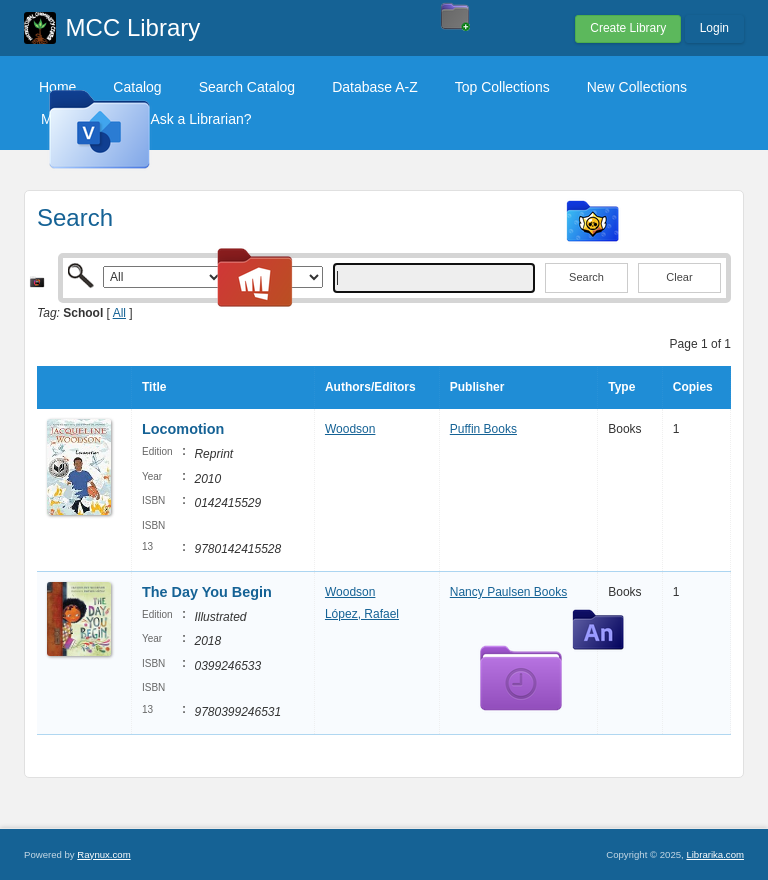  What do you see at coordinates (254, 279) in the screenshot?
I see `open riot games folder` at bounding box center [254, 279].